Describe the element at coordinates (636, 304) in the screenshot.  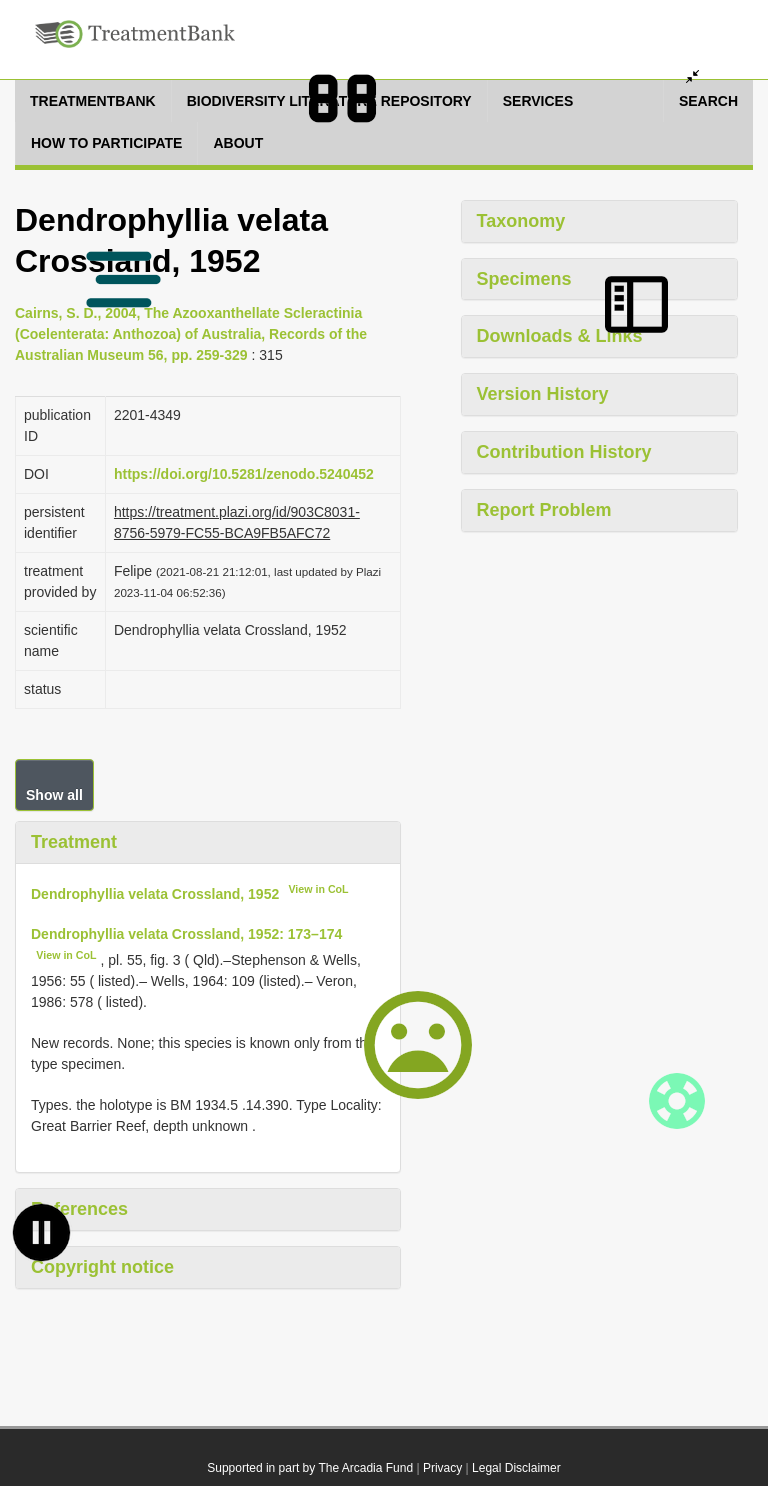
I see `show sidebar navigation panel` at that location.